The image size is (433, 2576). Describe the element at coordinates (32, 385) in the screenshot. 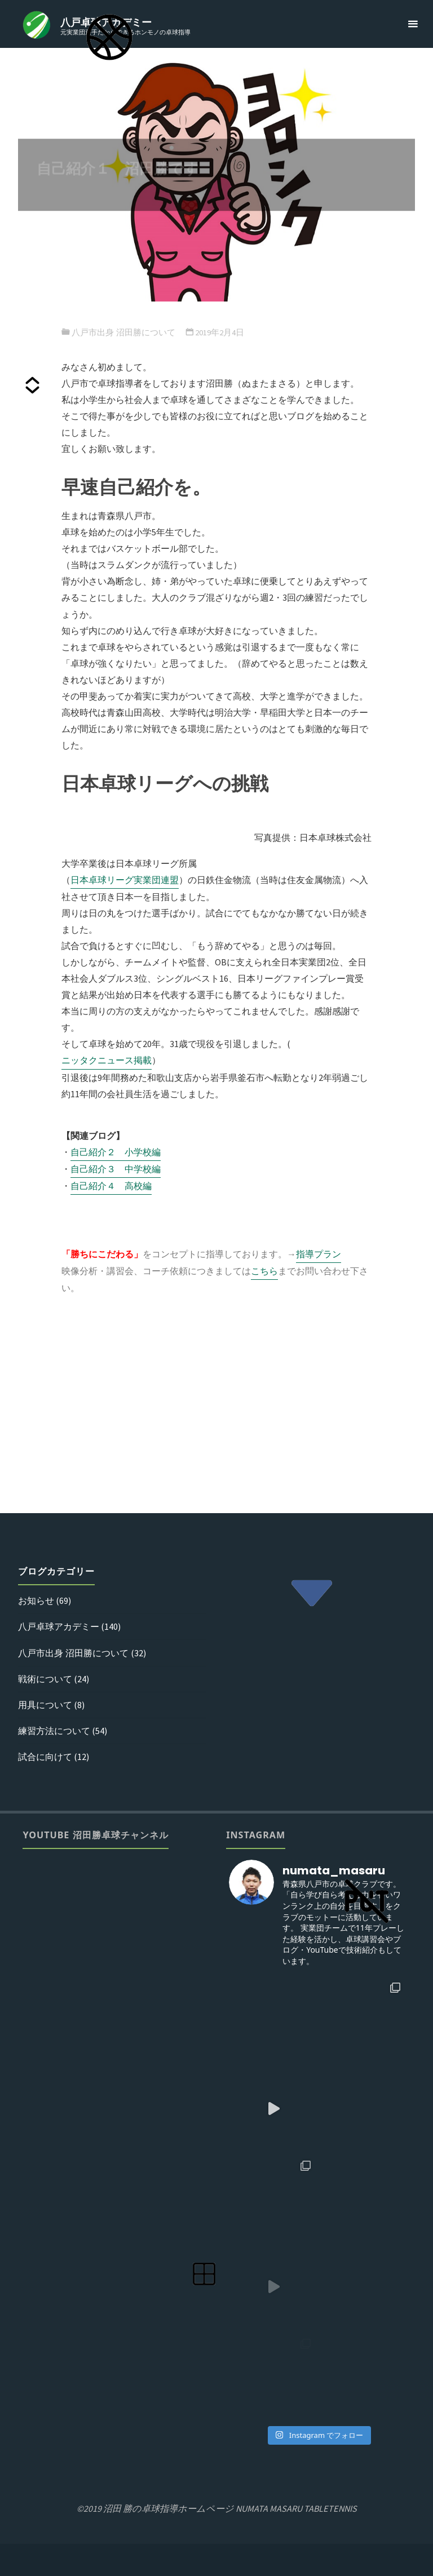

I see `expand or collapse a section` at that location.